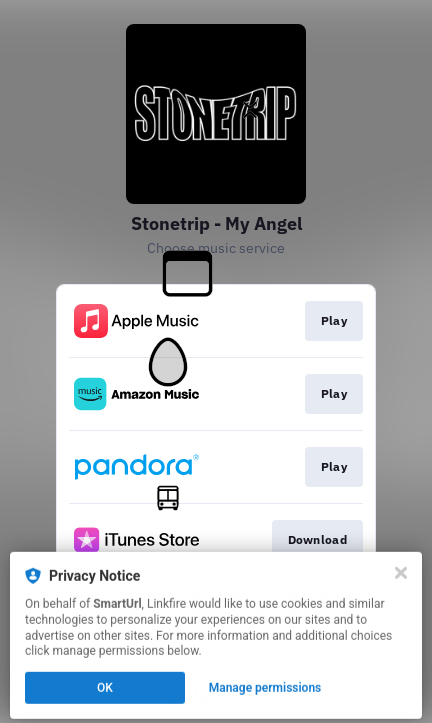 This screenshot has width=432, height=723. Describe the element at coordinates (168, 362) in the screenshot. I see `indicates egg or egg-related content` at that location.